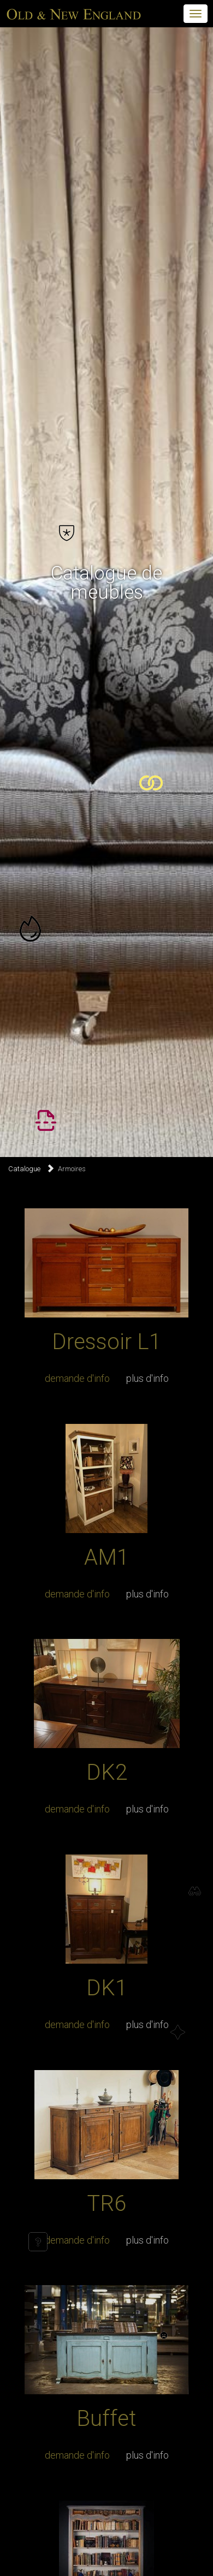 The width and height of the screenshot is (213, 2576). I want to click on indicates trending or popular content, so click(30, 929).